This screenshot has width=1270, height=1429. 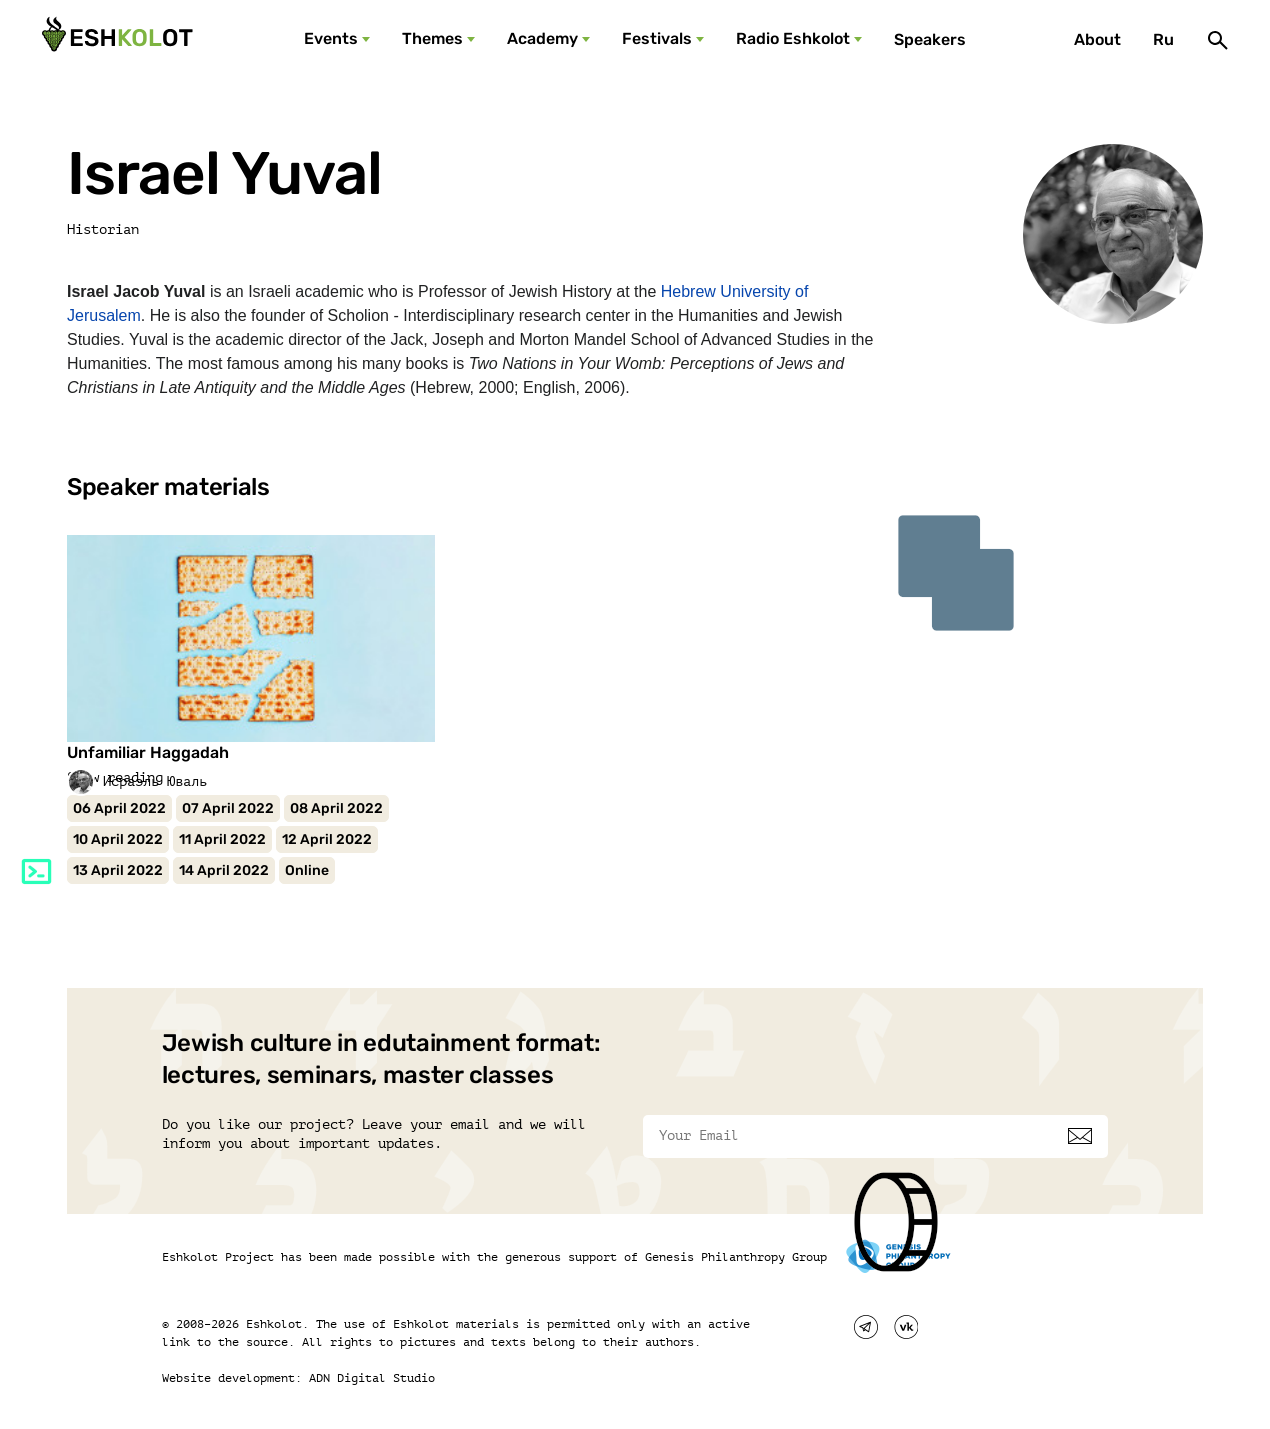 What do you see at coordinates (896, 1222) in the screenshot?
I see `view account balance or credits` at bounding box center [896, 1222].